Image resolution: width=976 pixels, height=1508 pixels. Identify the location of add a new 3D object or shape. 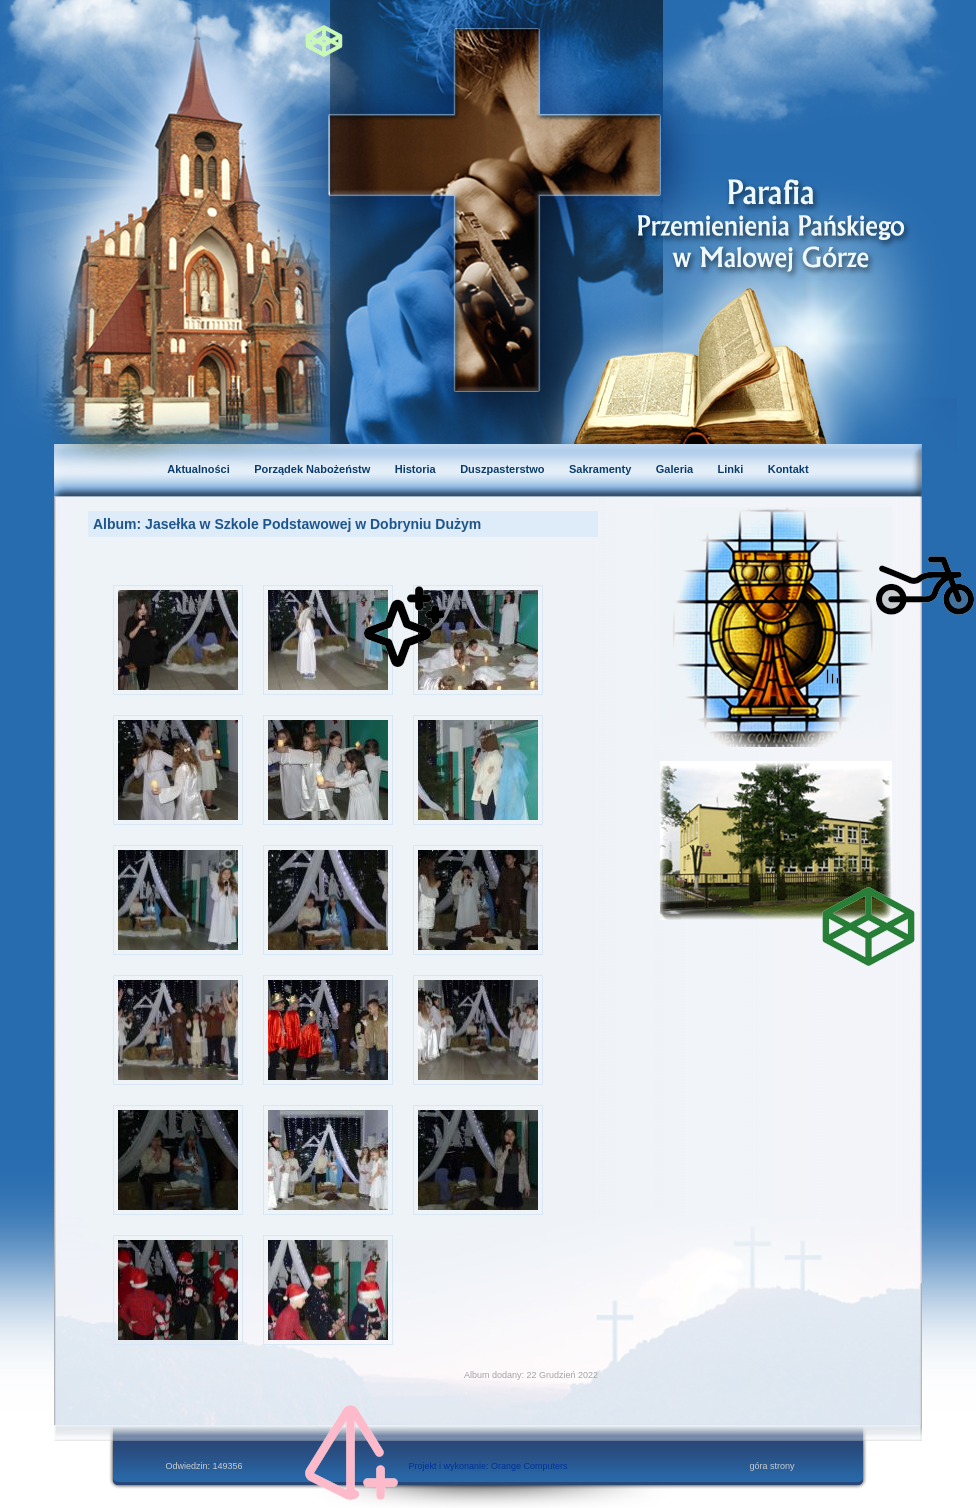
(350, 1452).